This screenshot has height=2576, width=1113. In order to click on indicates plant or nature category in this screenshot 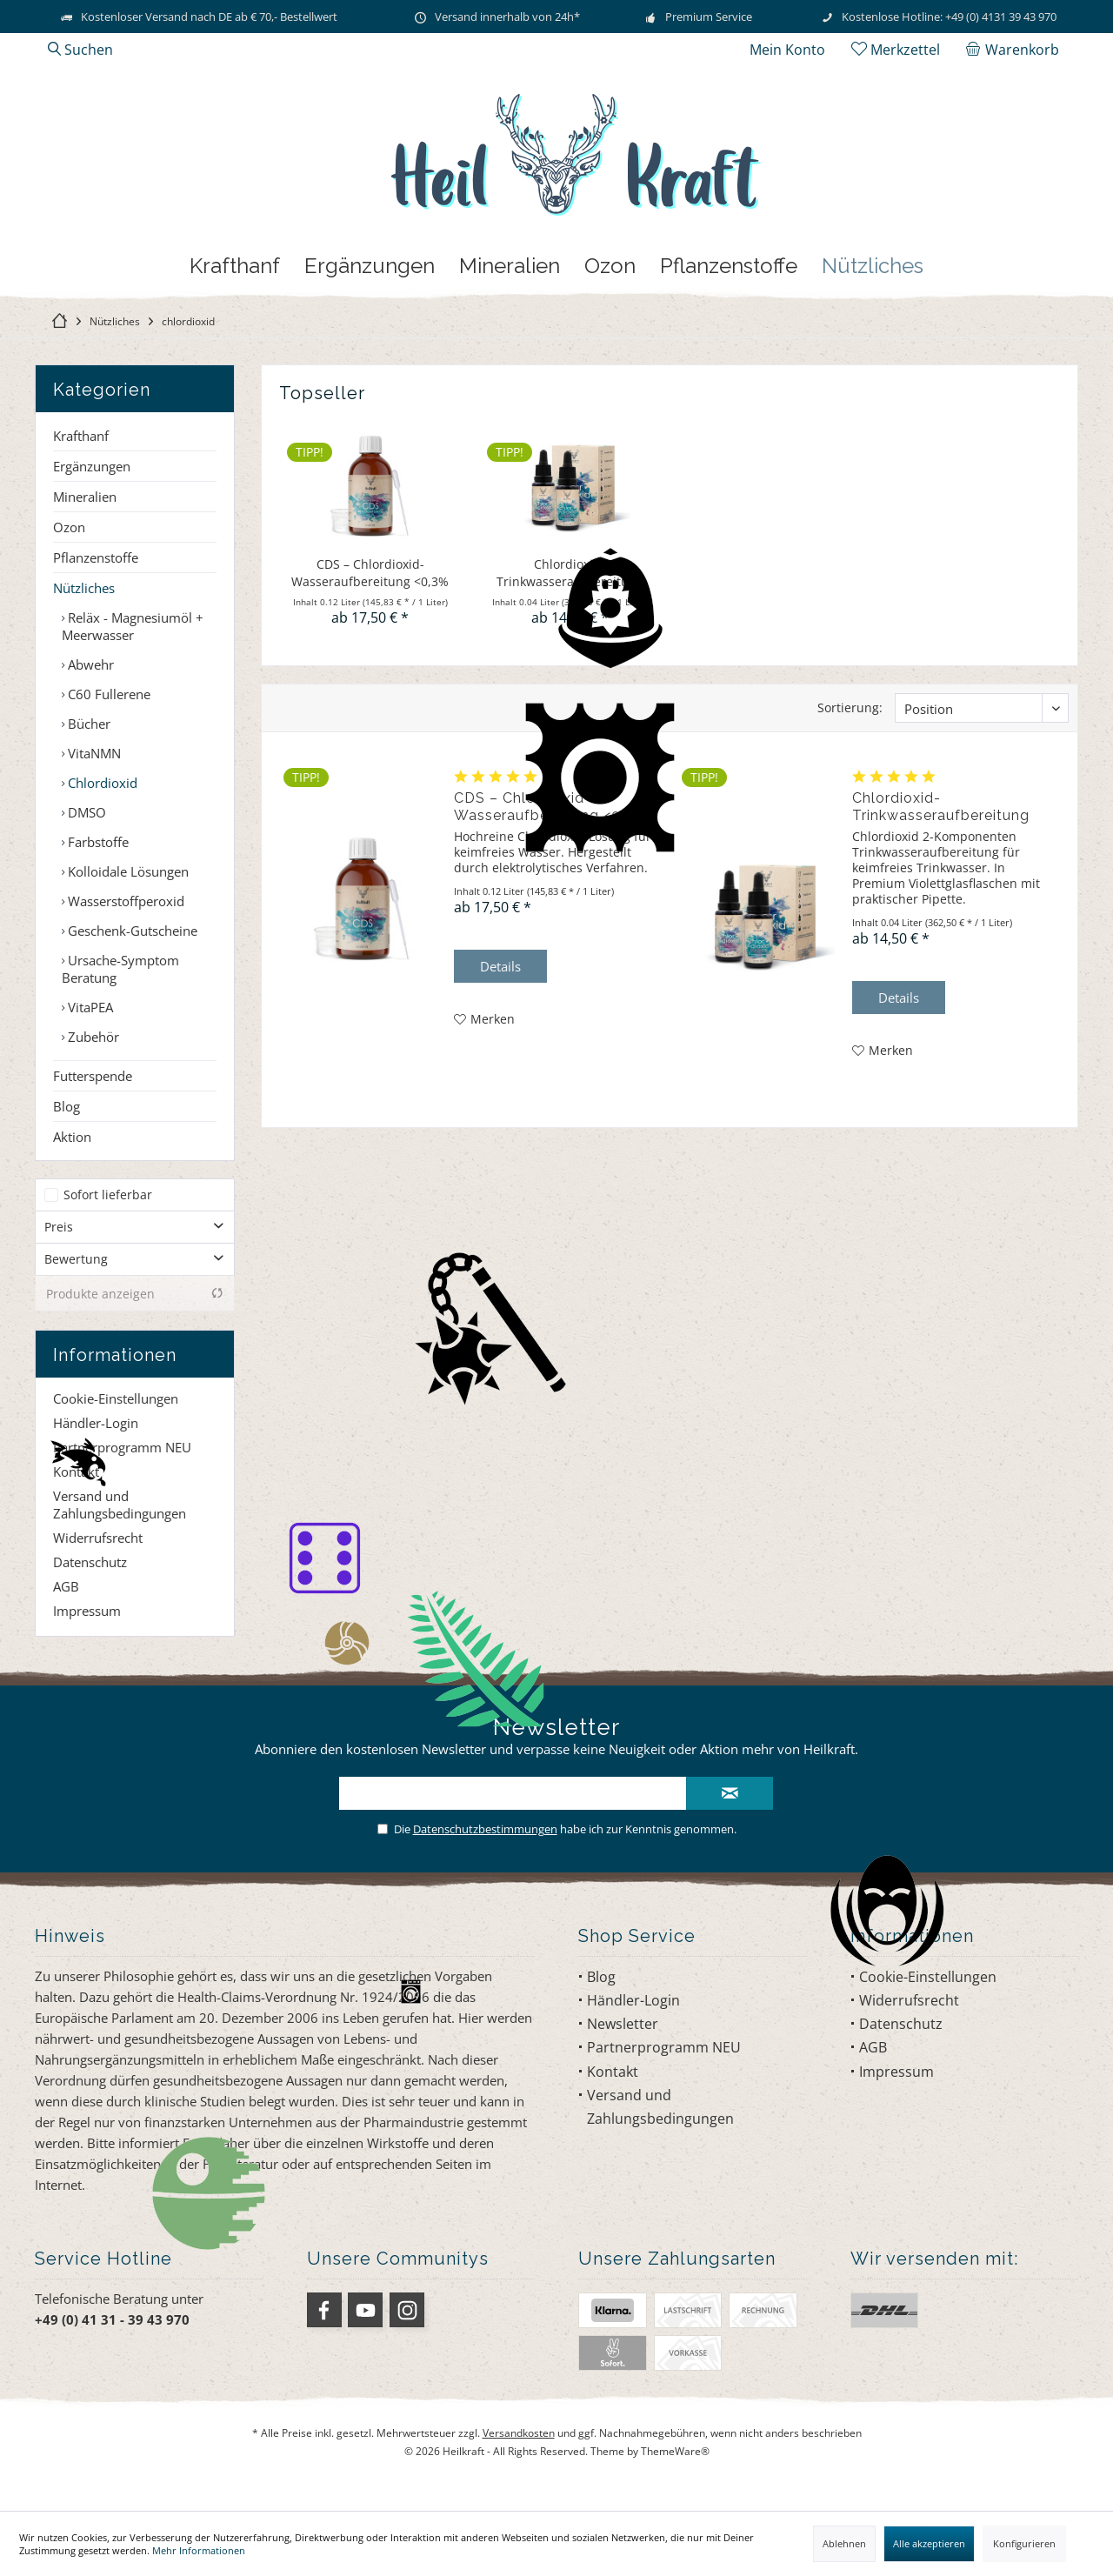, I will do `click(475, 1658)`.